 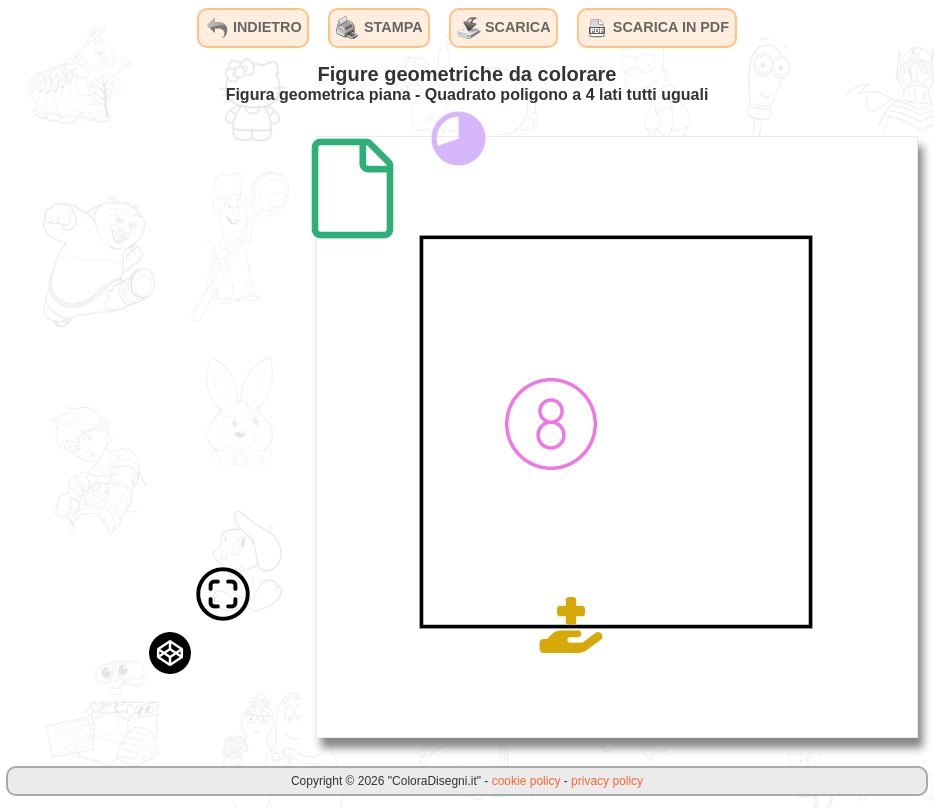 What do you see at coordinates (551, 424) in the screenshot?
I see `indicates step 8 in a multi-step process` at bounding box center [551, 424].